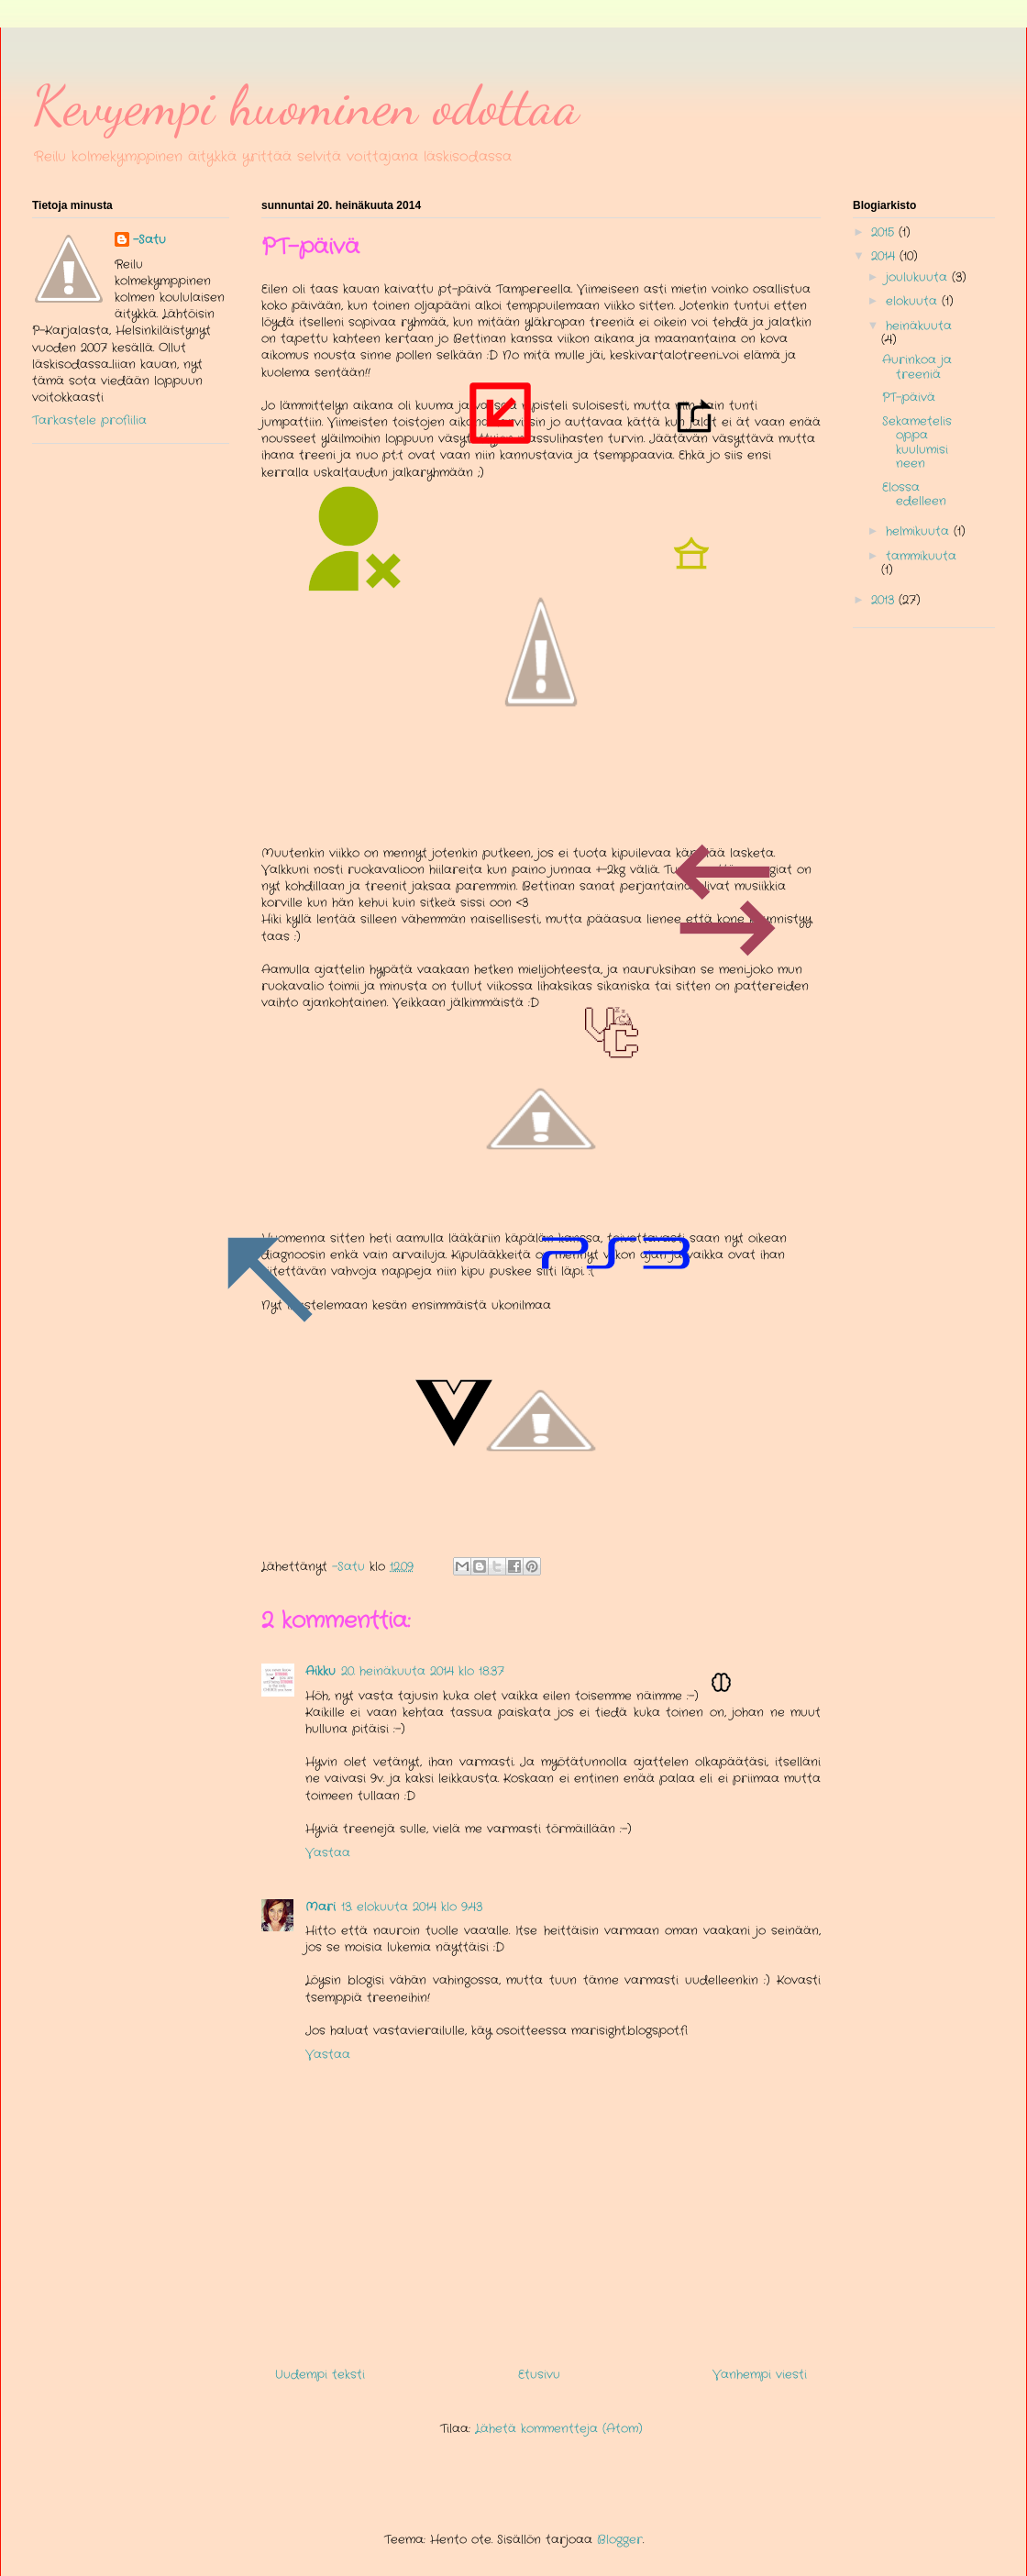 The height and width of the screenshot is (2576, 1027). Describe the element at coordinates (721, 1682) in the screenshot. I see `access AI or machine learning features` at that location.